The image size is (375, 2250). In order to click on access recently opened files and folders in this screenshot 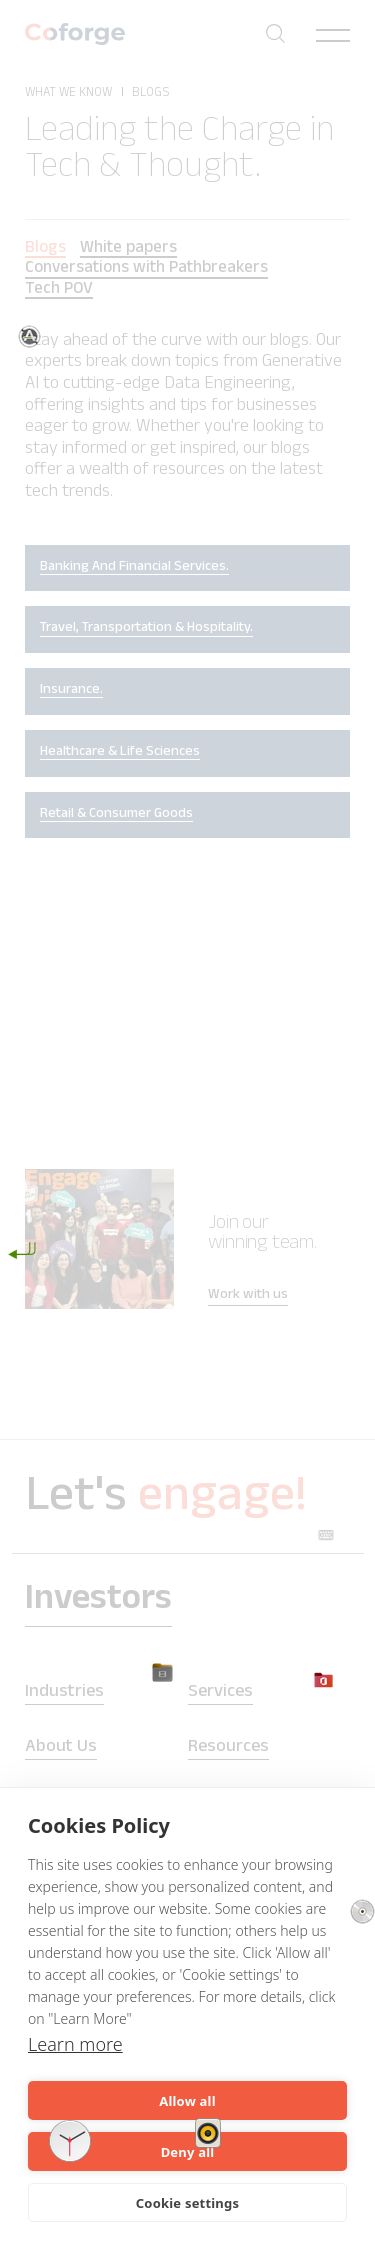, I will do `click(70, 2141)`.